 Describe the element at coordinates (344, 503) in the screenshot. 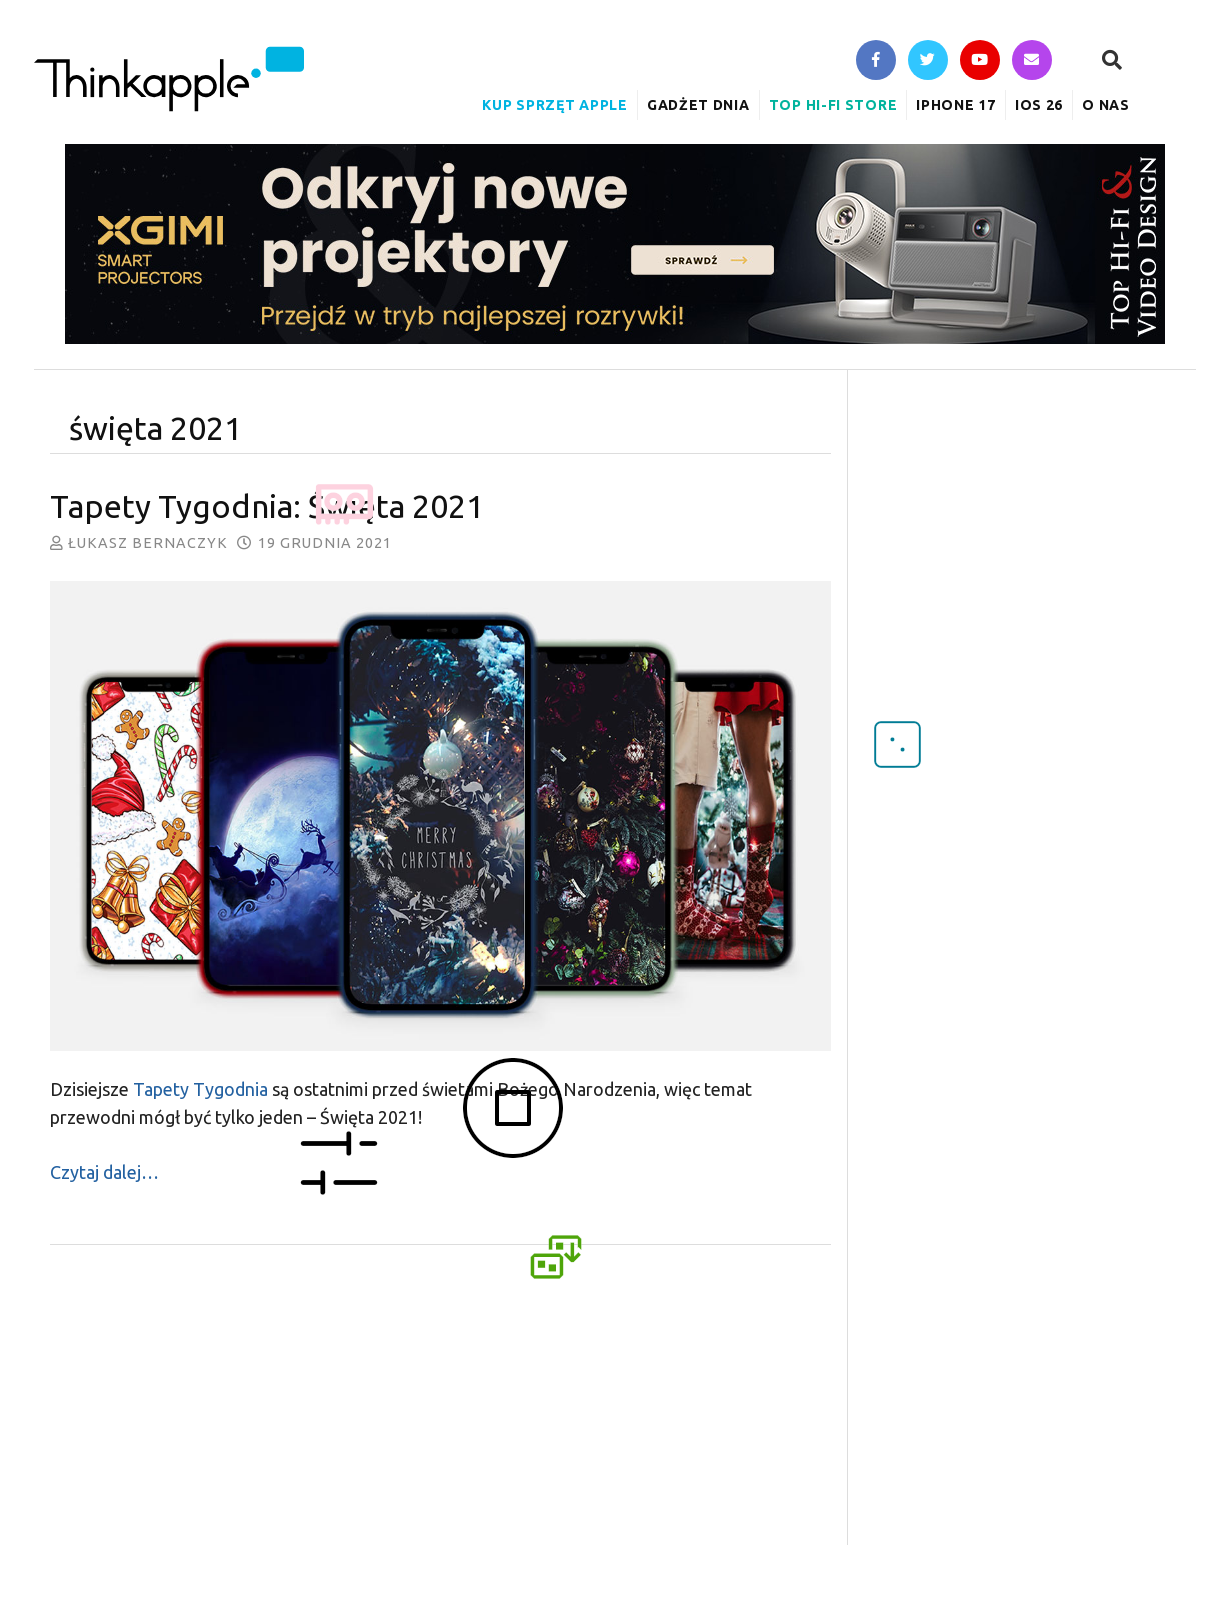

I see `view graphics card information` at that location.